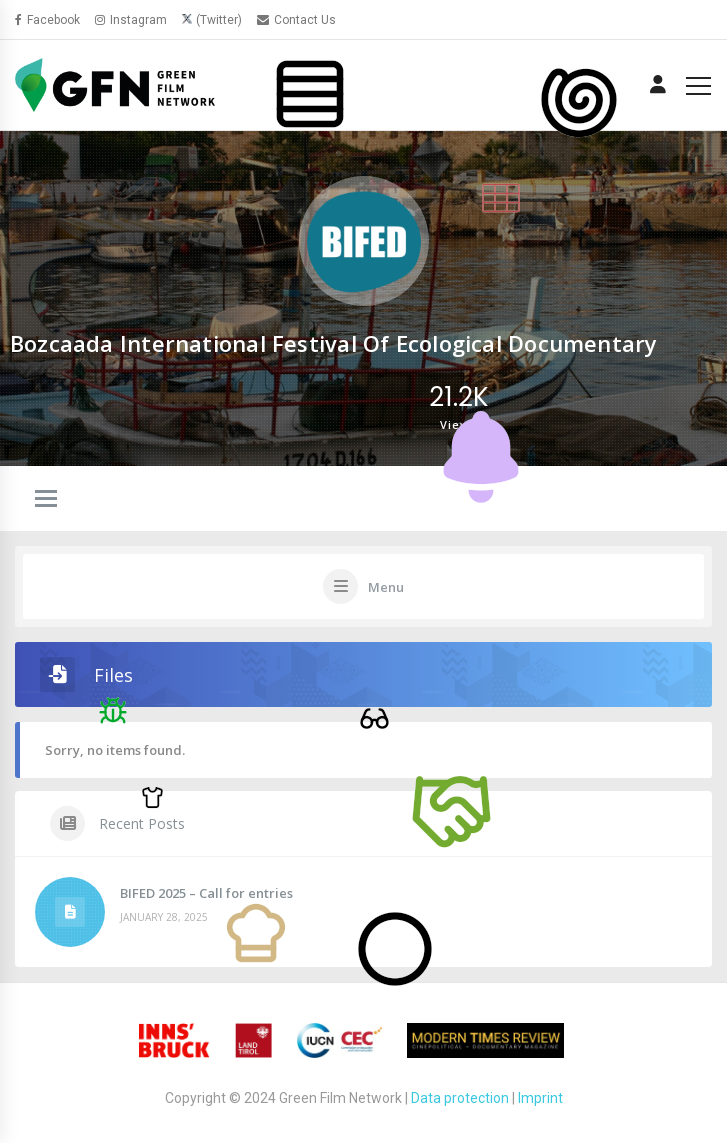  What do you see at coordinates (579, 103) in the screenshot?
I see `access terminal or command line interface` at bounding box center [579, 103].